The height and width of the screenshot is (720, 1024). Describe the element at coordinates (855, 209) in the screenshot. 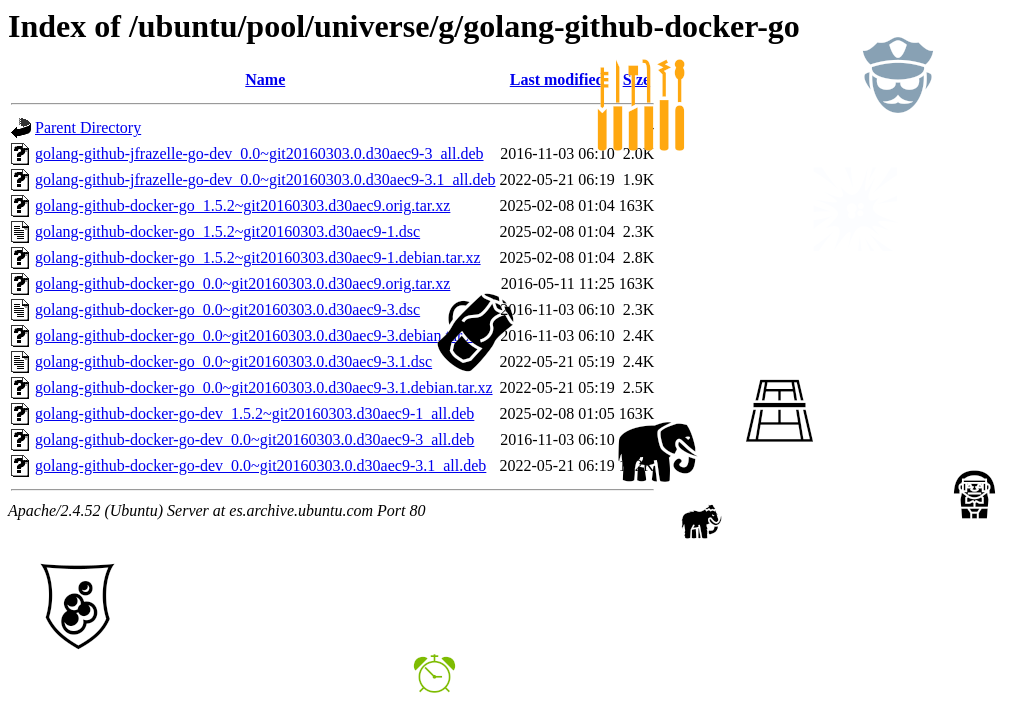

I see `trigger an explosion or blast effect` at that location.